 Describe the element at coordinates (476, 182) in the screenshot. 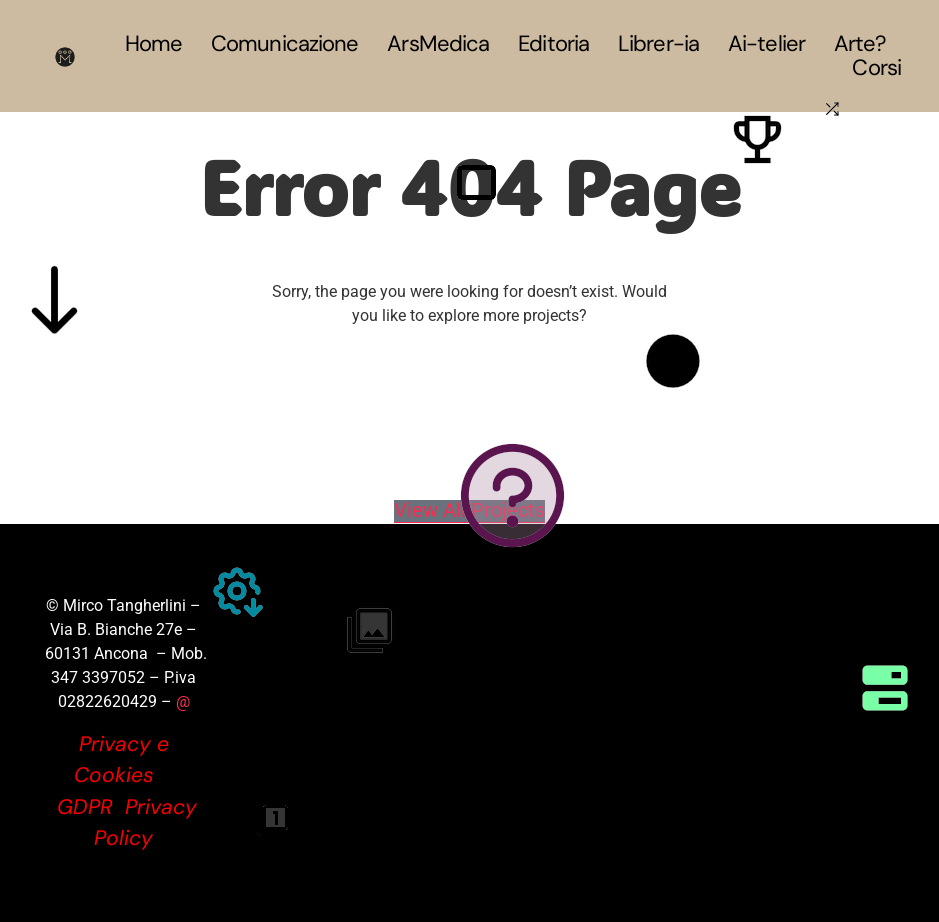

I see `crop image to 3:2 aspect ratio` at that location.